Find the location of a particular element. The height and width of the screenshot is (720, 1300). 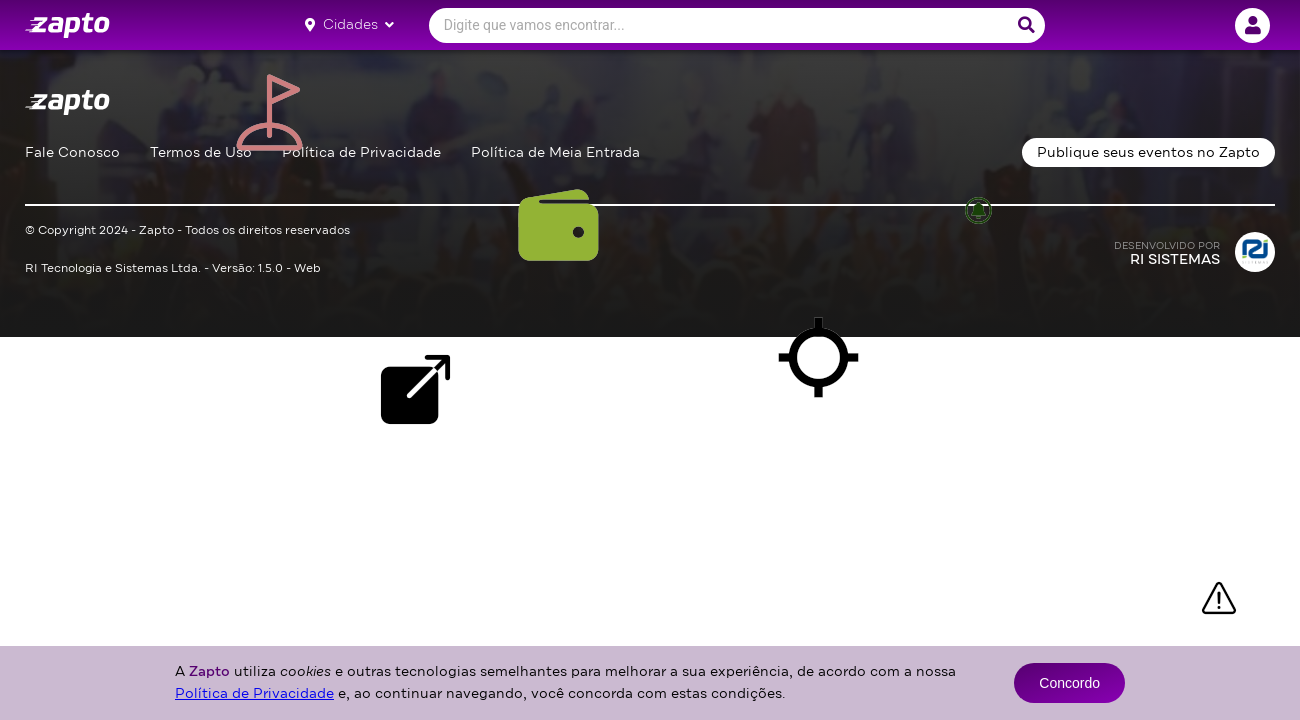

indicates a warning or caution state is located at coordinates (1219, 598).